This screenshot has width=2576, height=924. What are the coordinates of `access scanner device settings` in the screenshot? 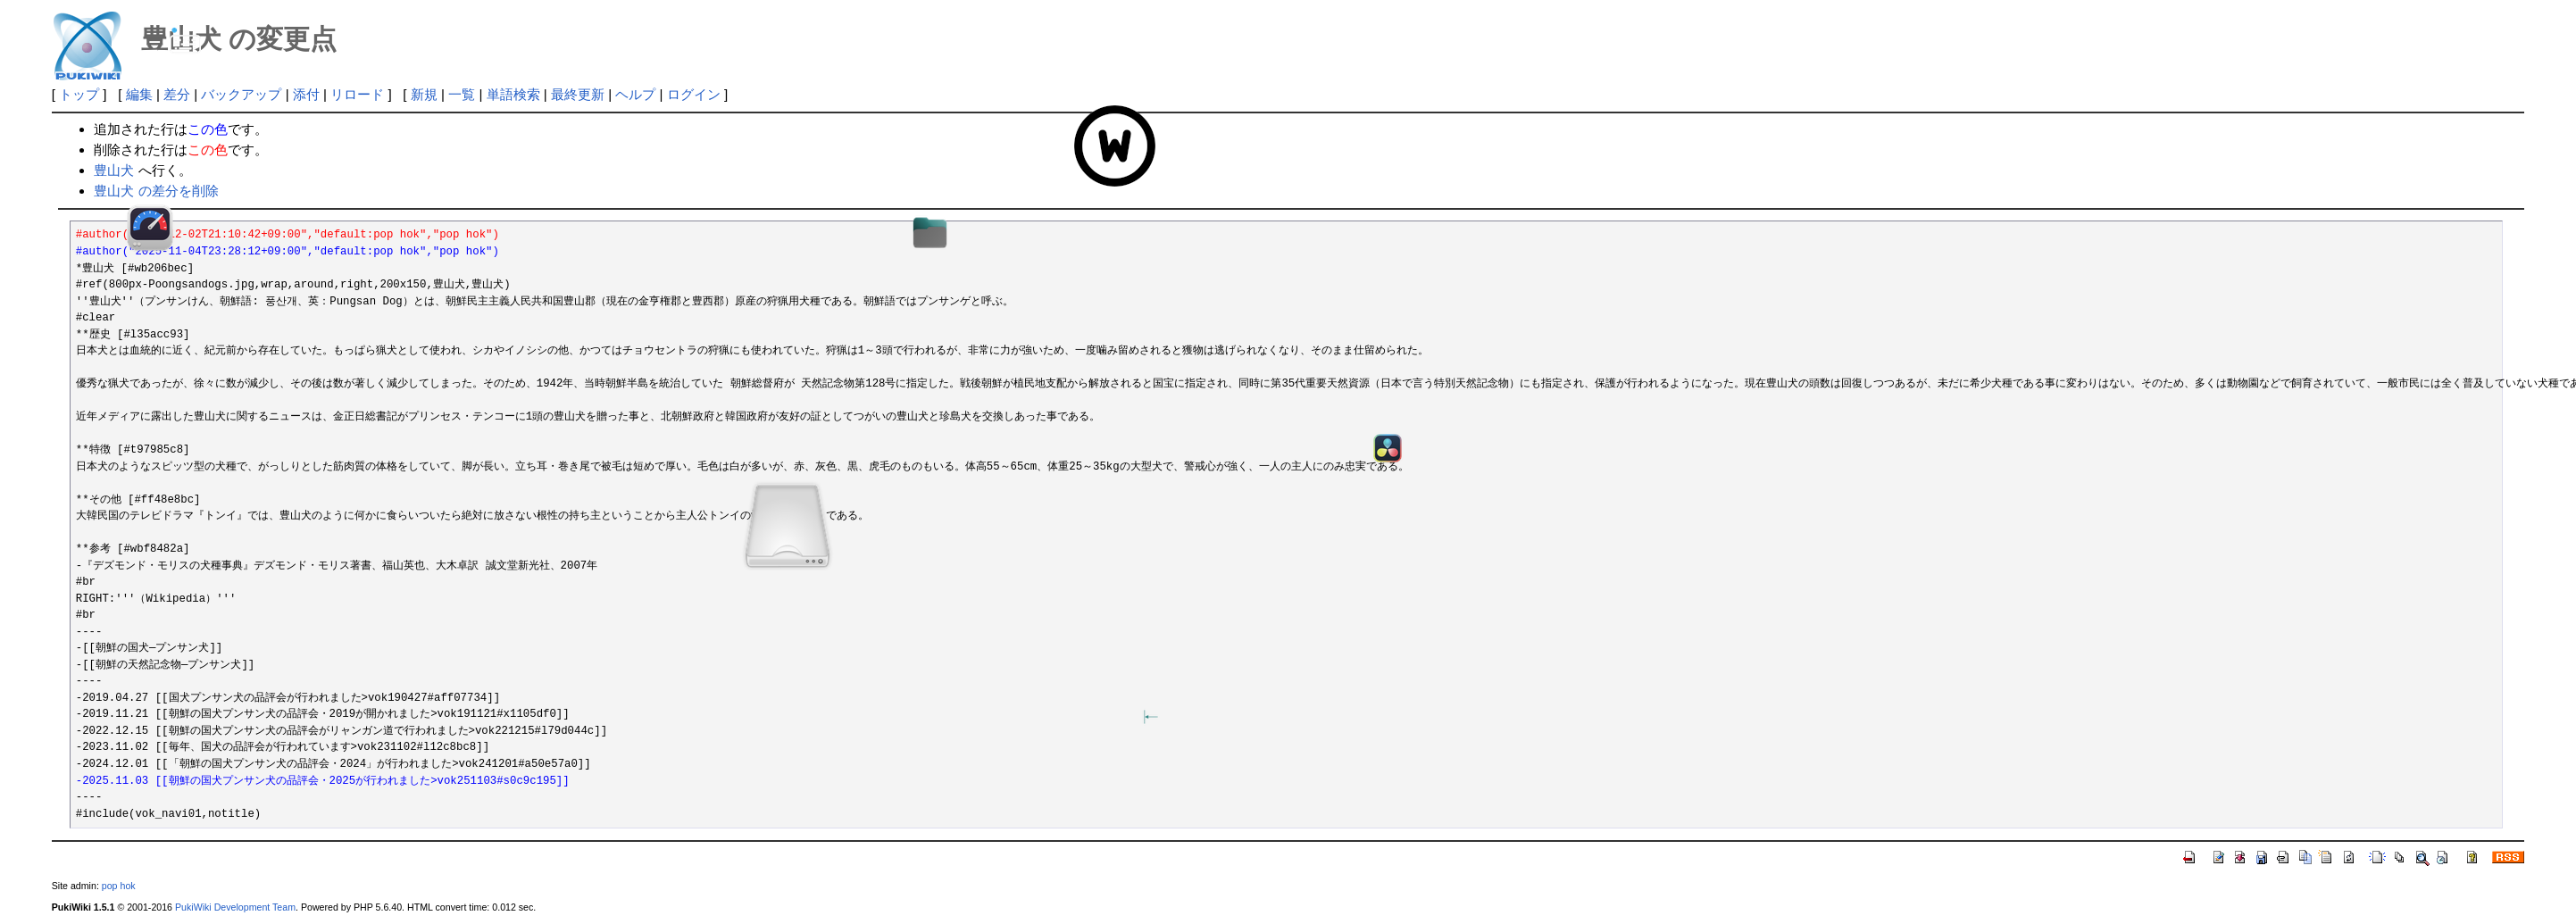 It's located at (788, 527).